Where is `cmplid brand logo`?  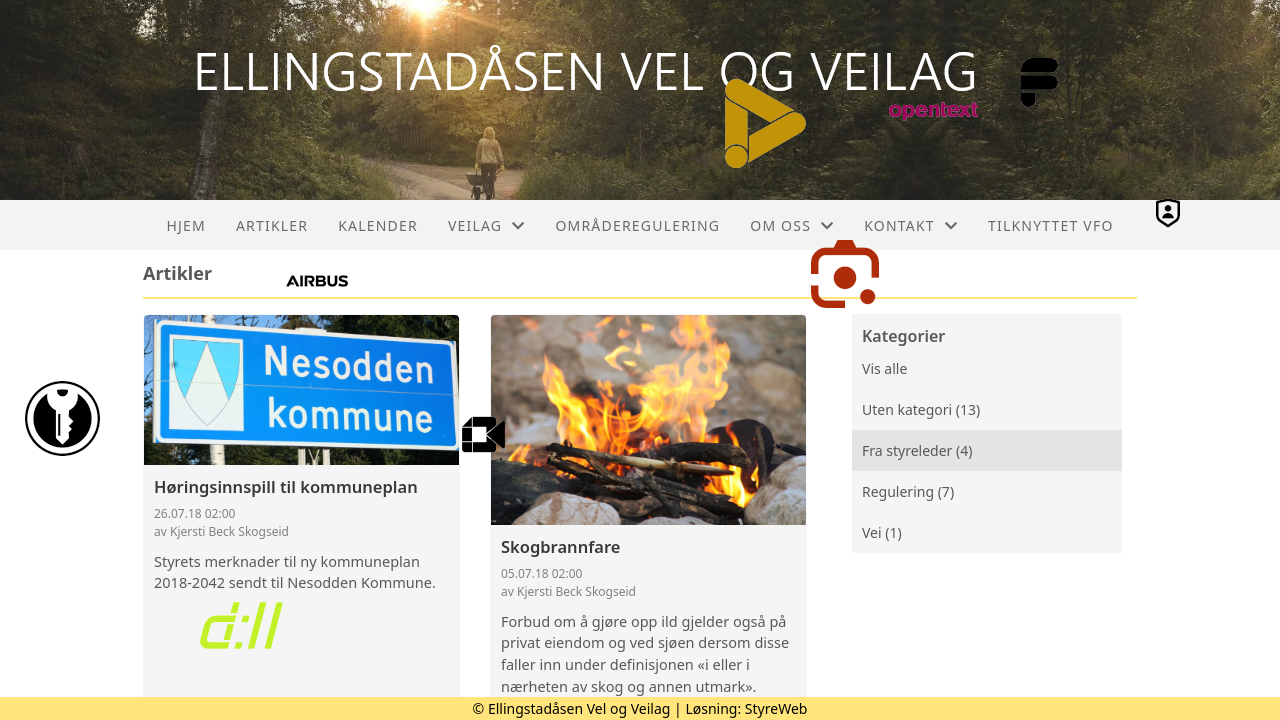
cmplid brand logo is located at coordinates (241, 625).